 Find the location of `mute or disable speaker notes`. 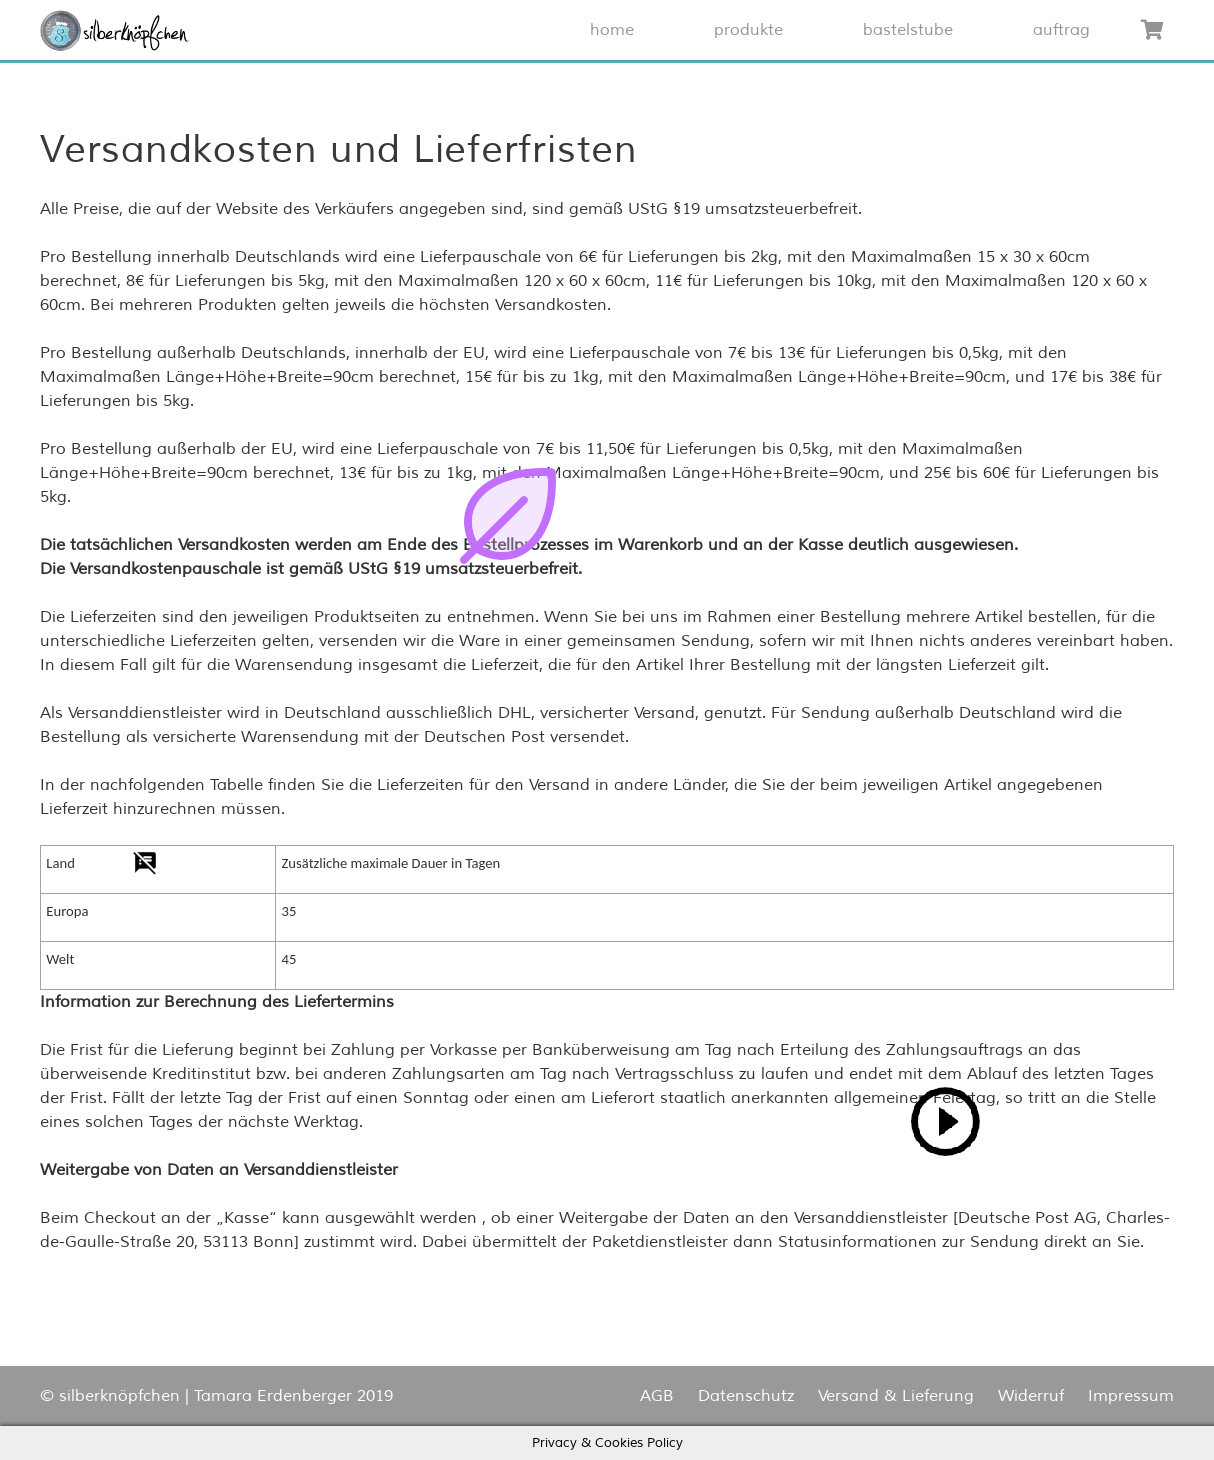

mute or disable speaker notes is located at coordinates (145, 862).